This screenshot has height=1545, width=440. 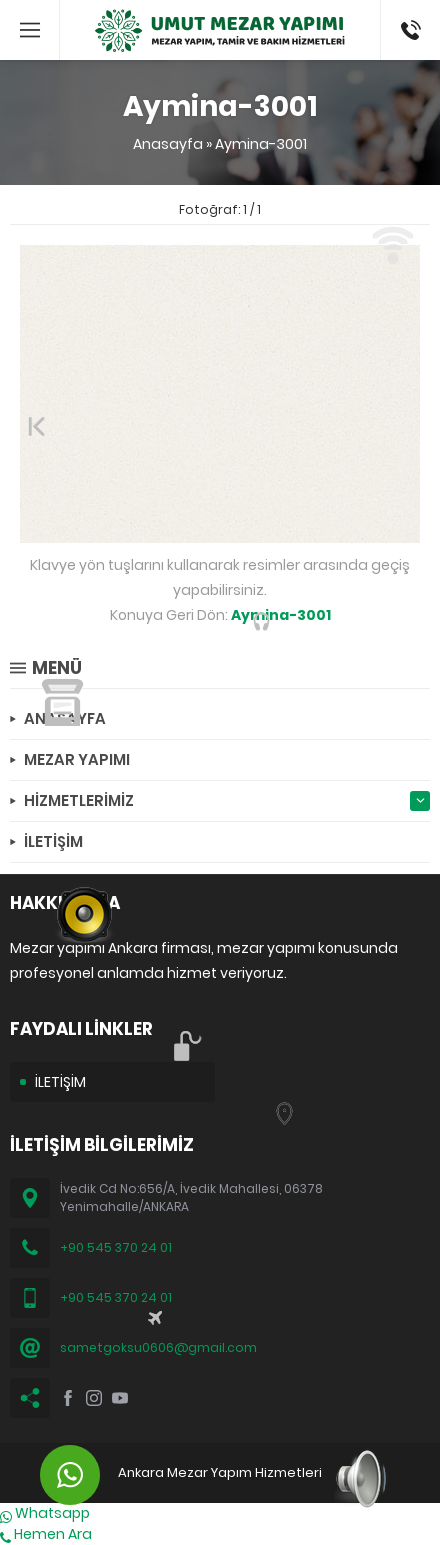 What do you see at coordinates (284, 1113) in the screenshot?
I see `access location settings` at bounding box center [284, 1113].